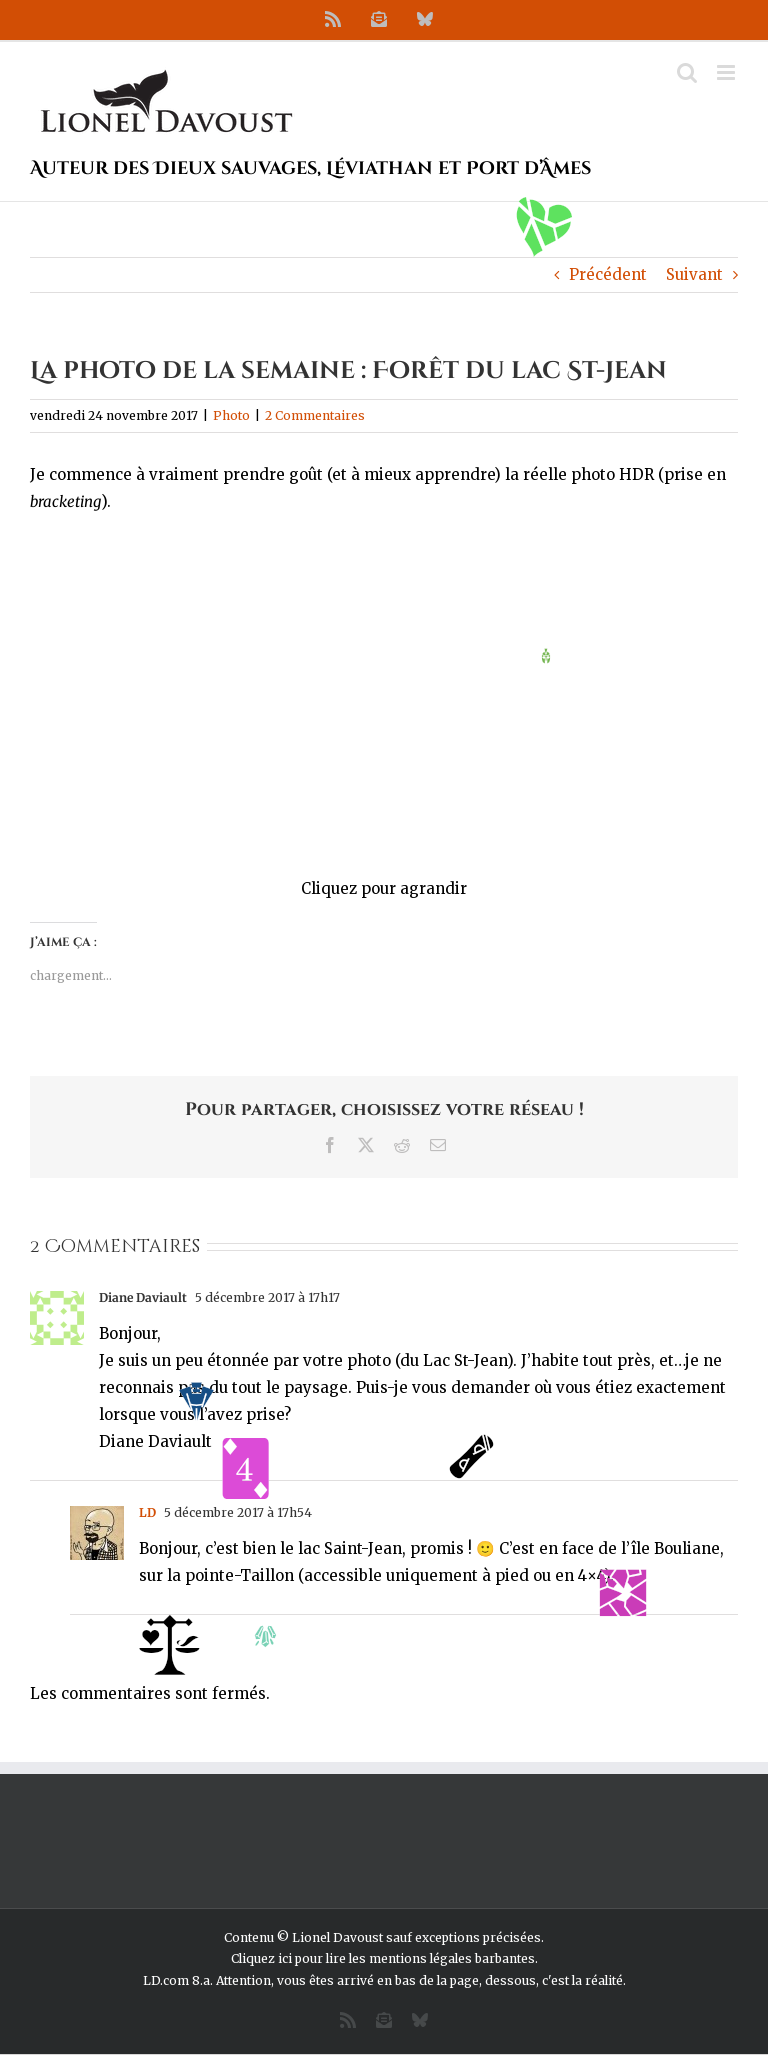  I want to click on view your collected crystals or gems, so click(265, 1636).